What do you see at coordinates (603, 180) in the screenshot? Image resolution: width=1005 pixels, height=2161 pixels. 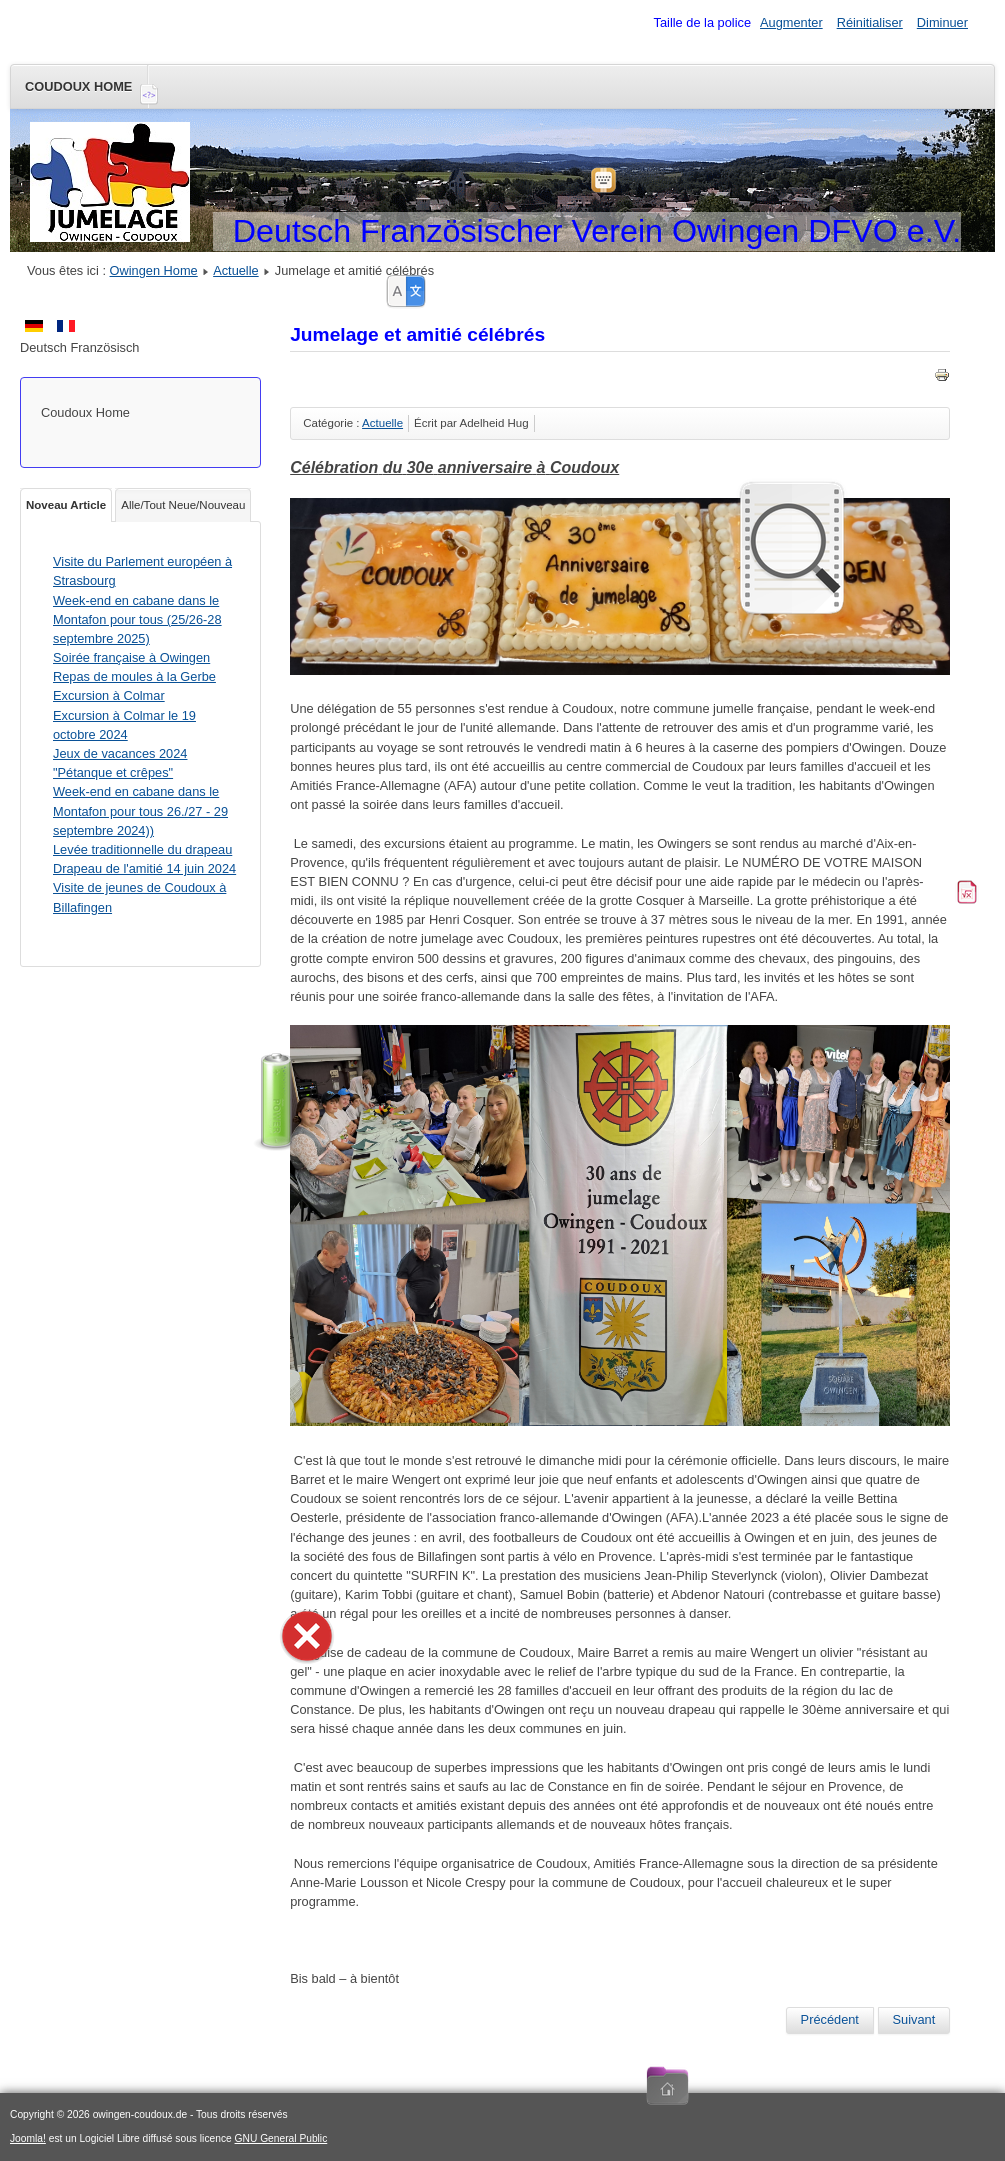 I see `input source or keyboard layout settings file` at bounding box center [603, 180].